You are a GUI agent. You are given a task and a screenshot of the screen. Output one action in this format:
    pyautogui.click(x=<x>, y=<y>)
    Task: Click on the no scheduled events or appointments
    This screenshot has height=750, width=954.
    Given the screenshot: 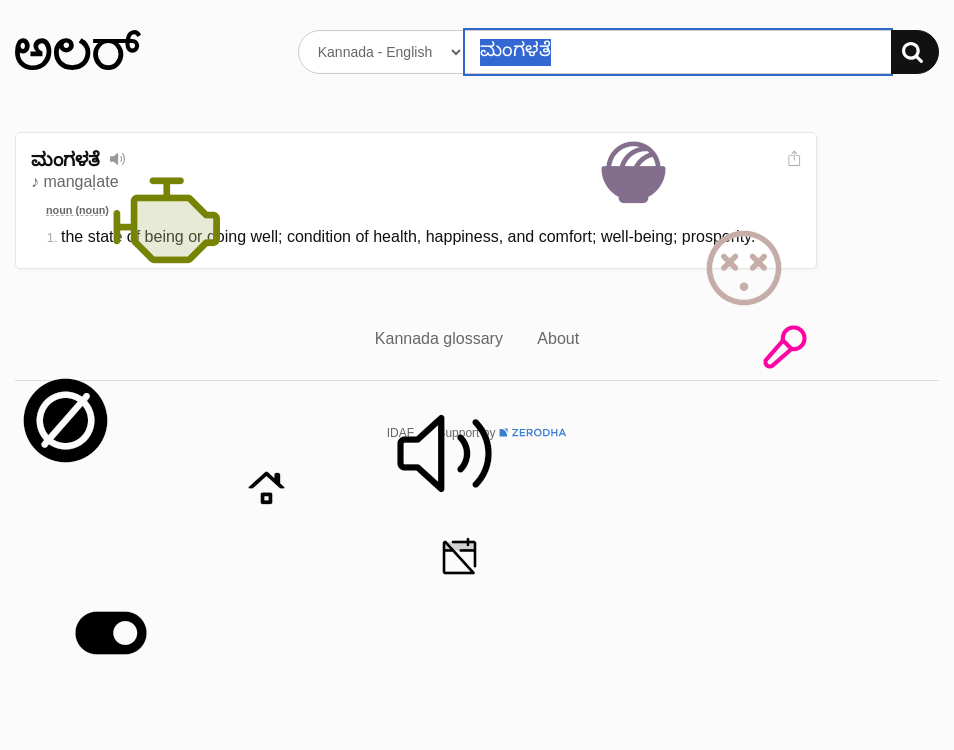 What is the action you would take?
    pyautogui.click(x=459, y=557)
    